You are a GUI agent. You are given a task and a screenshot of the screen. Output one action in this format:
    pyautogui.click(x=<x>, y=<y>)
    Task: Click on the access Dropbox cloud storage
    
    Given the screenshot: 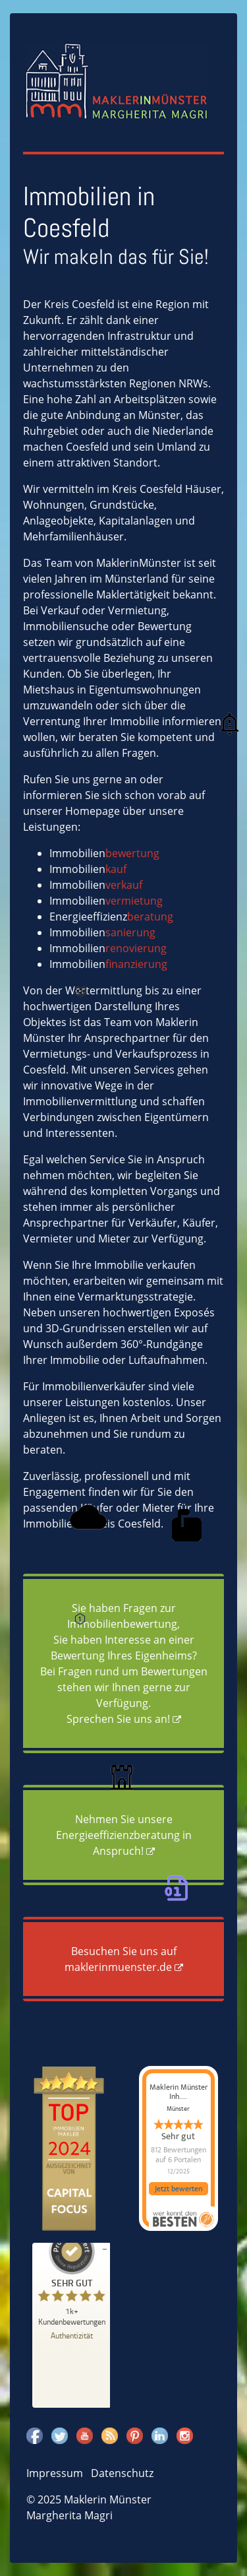 What is the action you would take?
    pyautogui.click(x=80, y=991)
    